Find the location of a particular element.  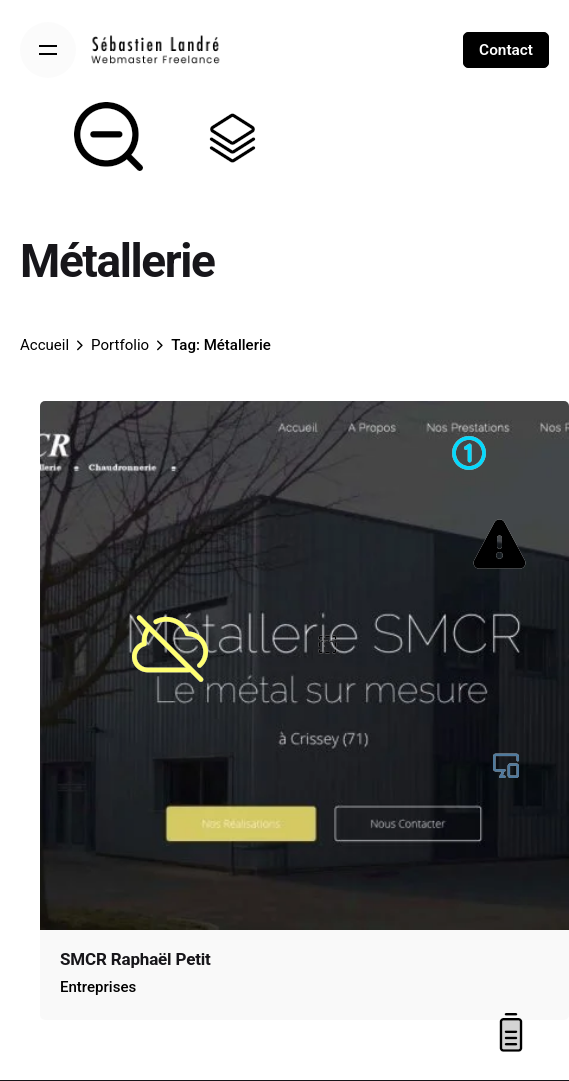

view connected devices is located at coordinates (506, 765).